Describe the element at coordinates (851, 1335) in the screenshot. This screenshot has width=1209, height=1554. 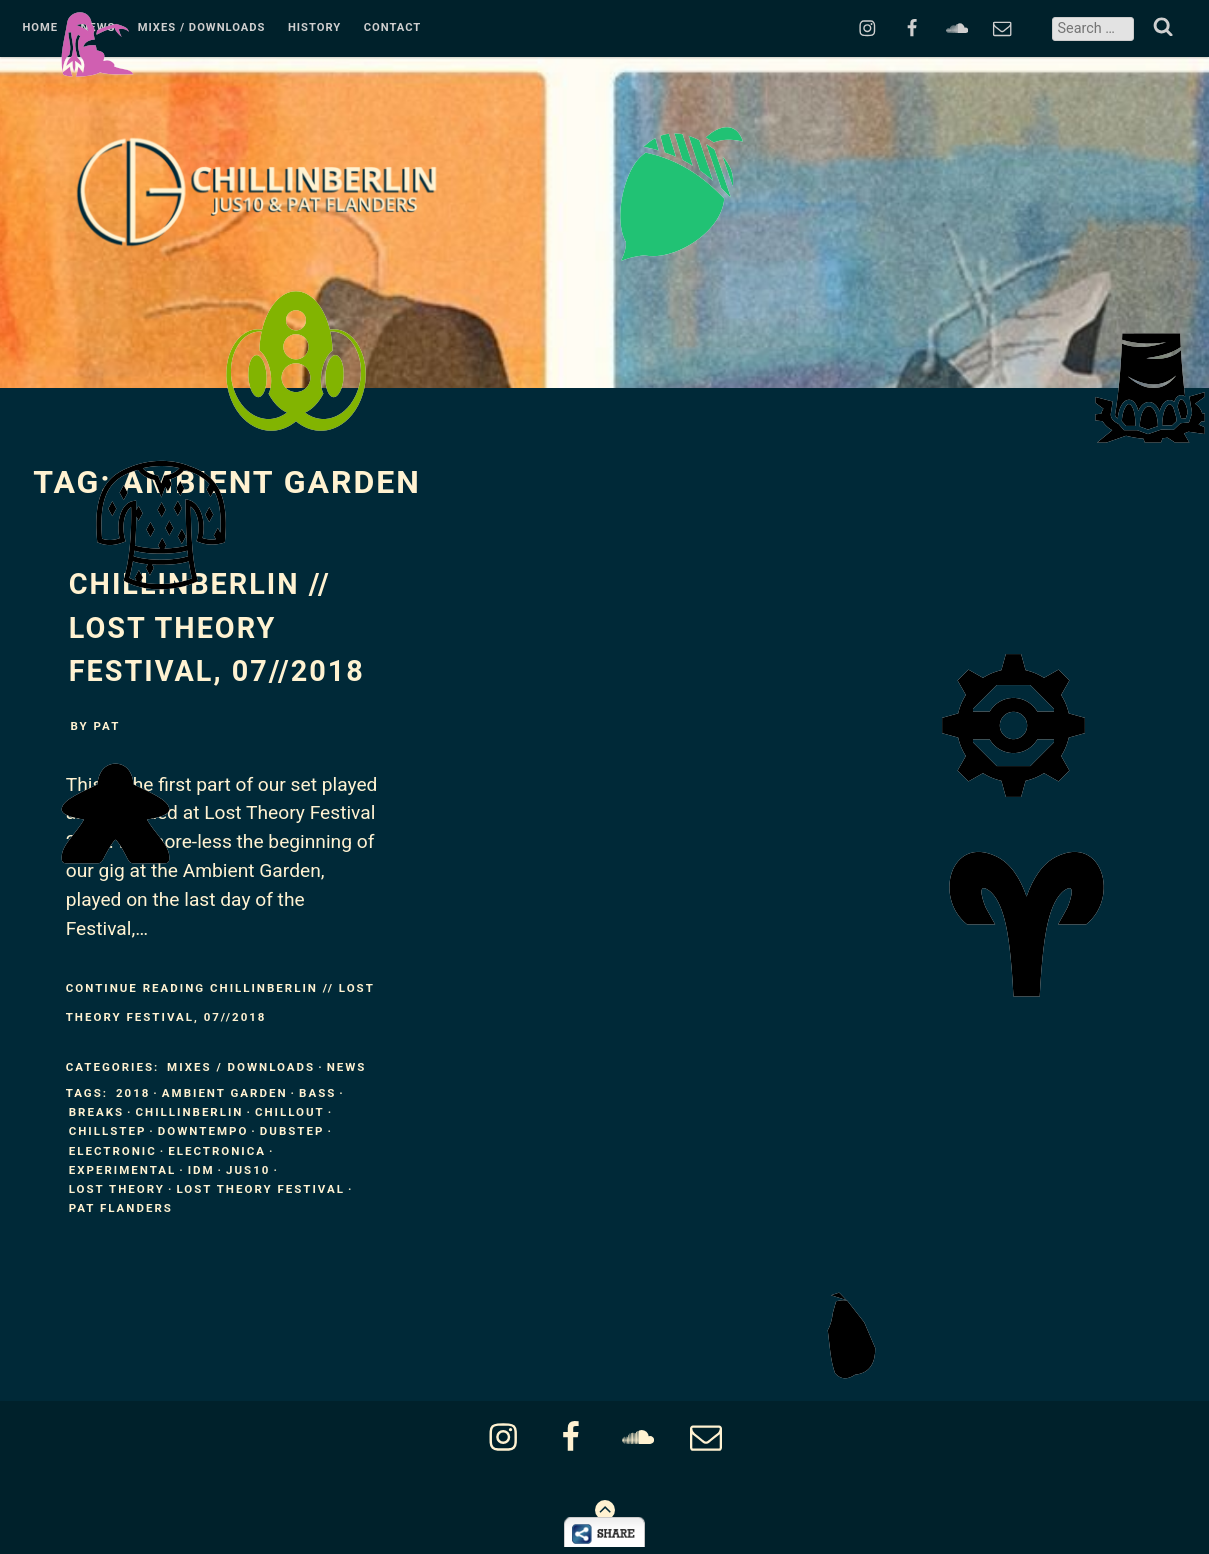
I see `select Sri Lanka as your country or region` at that location.